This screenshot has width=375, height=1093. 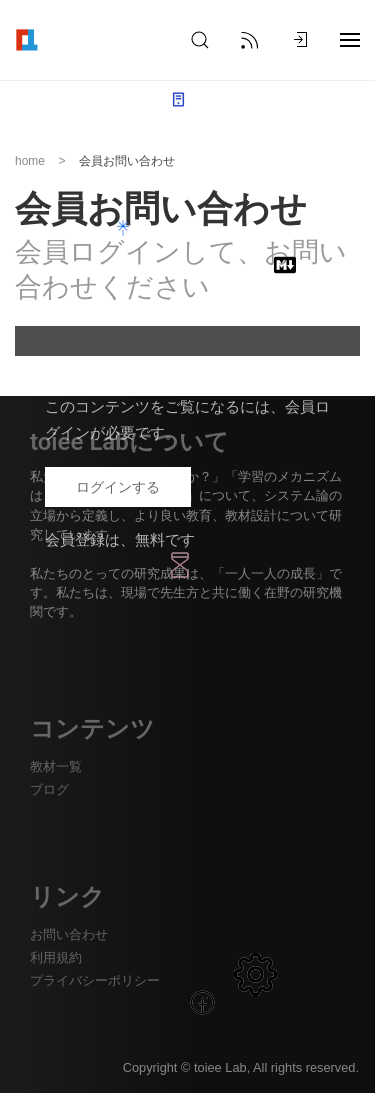 I want to click on link to Facebook profile or page, so click(x=202, y=1002).